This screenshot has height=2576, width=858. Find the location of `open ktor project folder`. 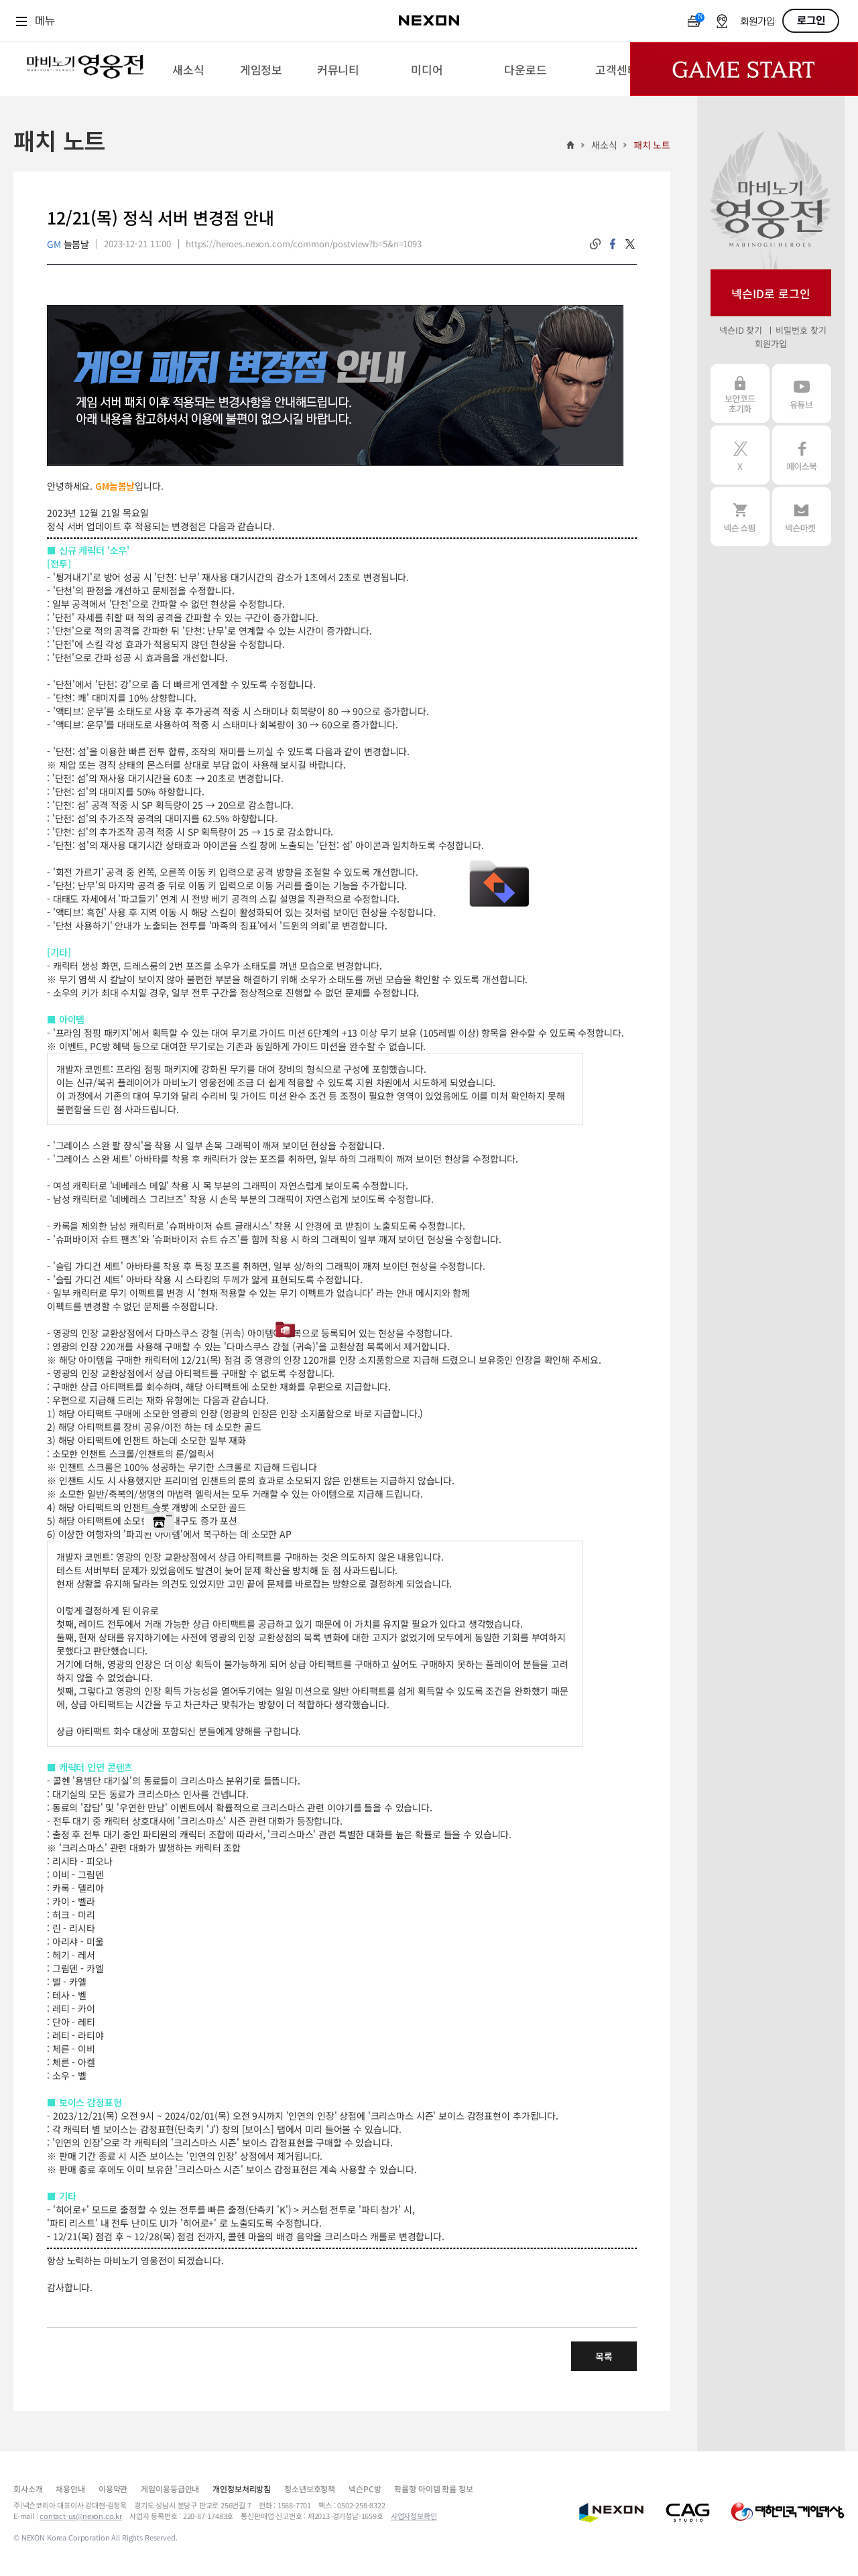

open ktor project folder is located at coordinates (499, 885).